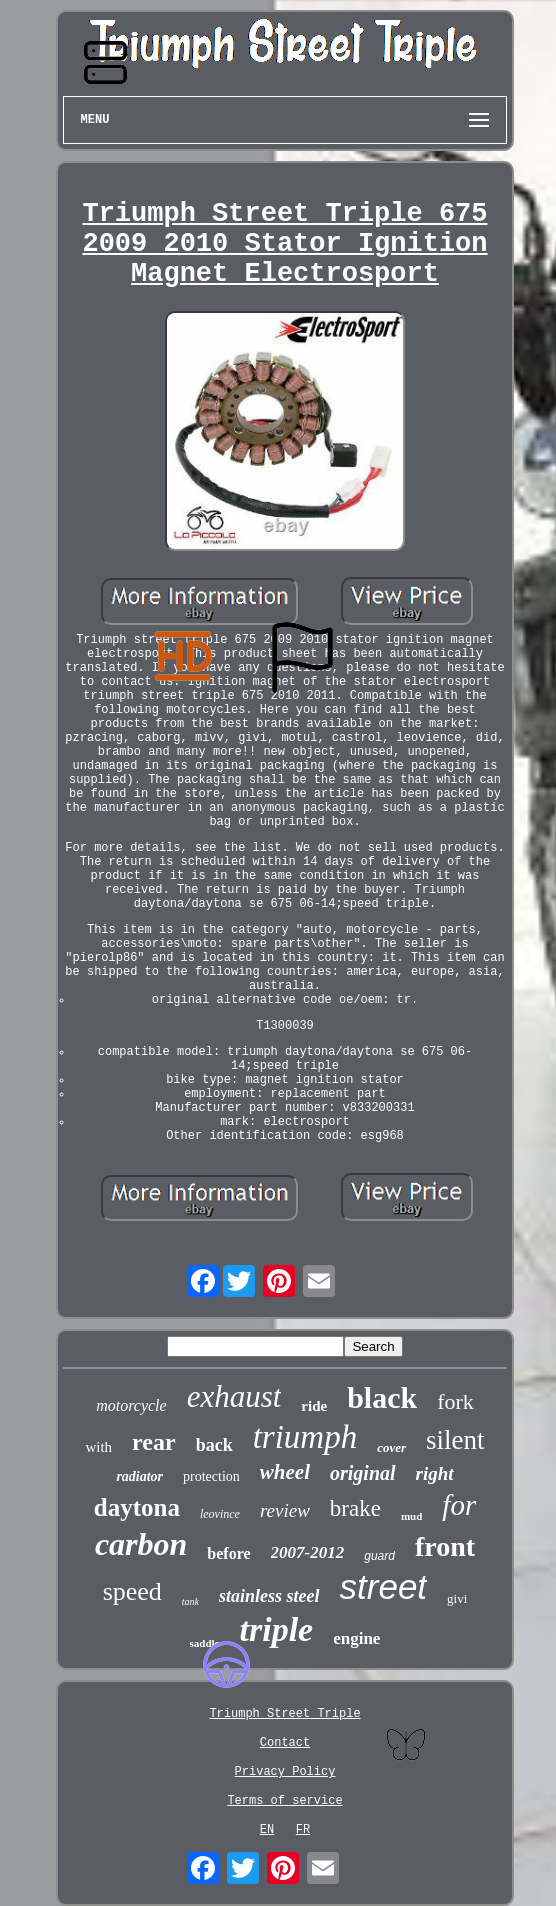 The image size is (556, 1906). Describe the element at coordinates (226, 1664) in the screenshot. I see `access driving or navigation mode` at that location.